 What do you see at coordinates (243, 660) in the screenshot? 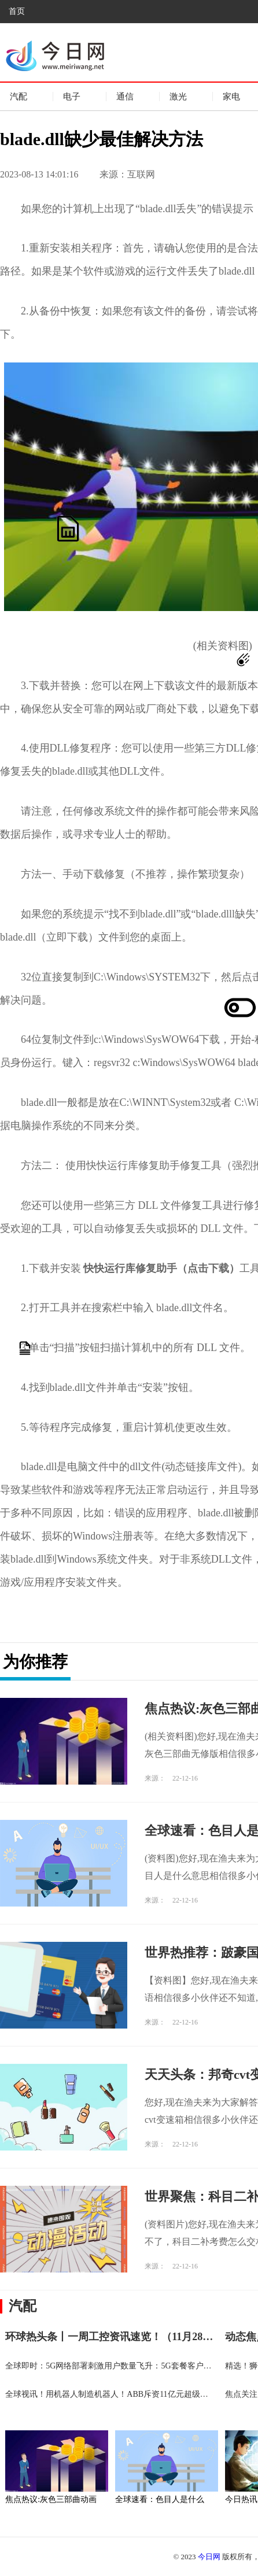
I see `indicates a trending or viral item` at bounding box center [243, 660].